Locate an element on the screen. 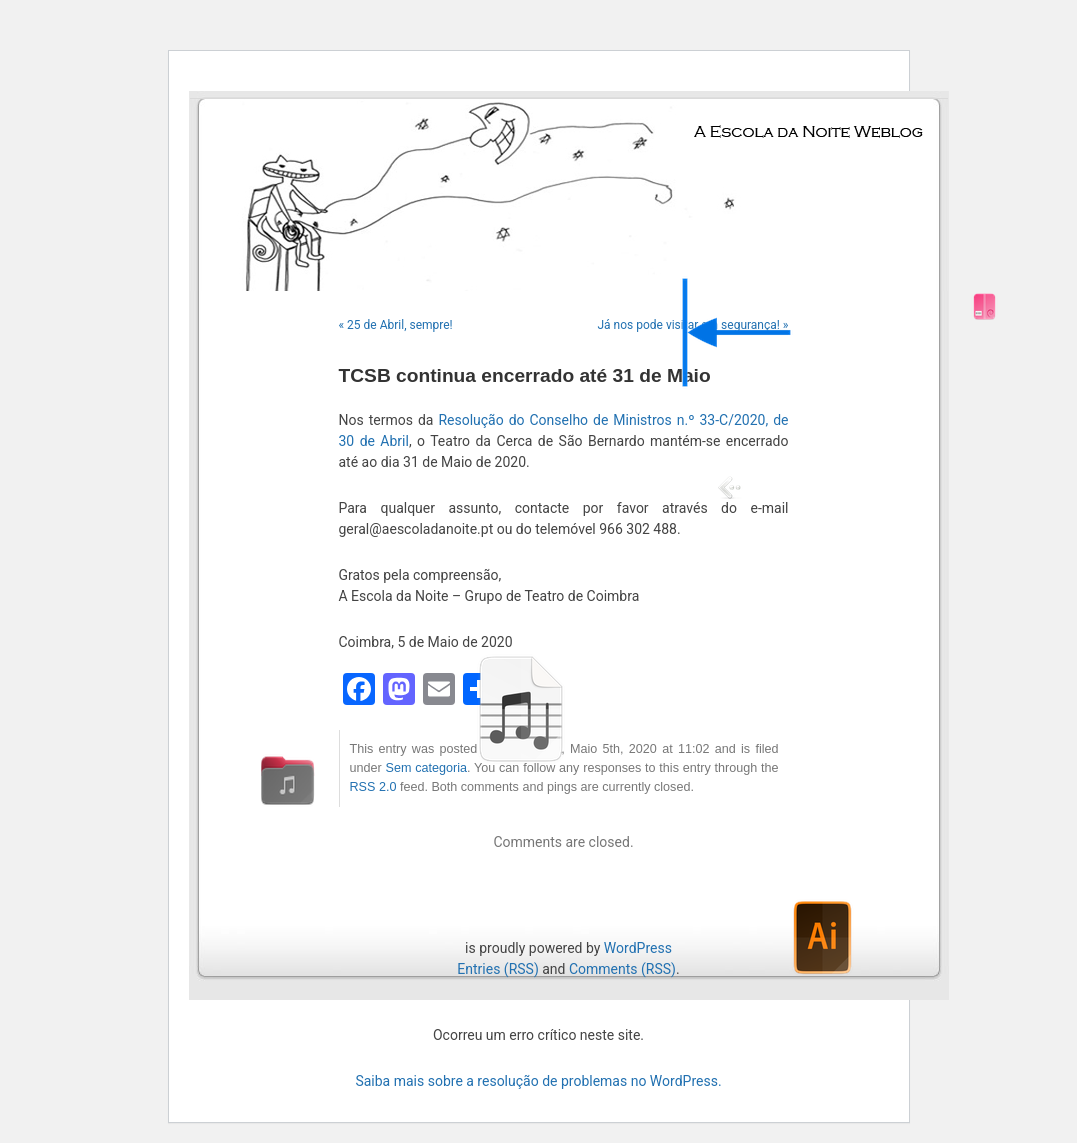 The height and width of the screenshot is (1143, 1077). open your music folder is located at coordinates (287, 780).